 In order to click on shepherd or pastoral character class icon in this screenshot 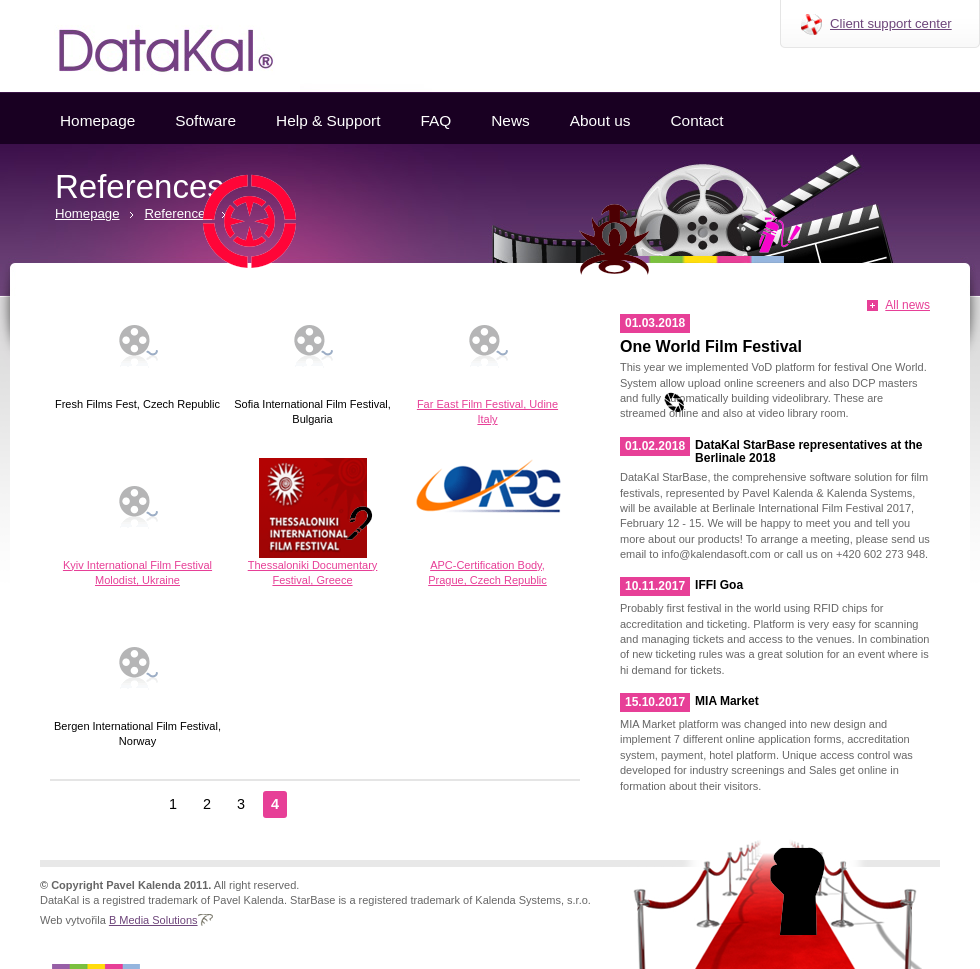, I will do `click(359, 523)`.